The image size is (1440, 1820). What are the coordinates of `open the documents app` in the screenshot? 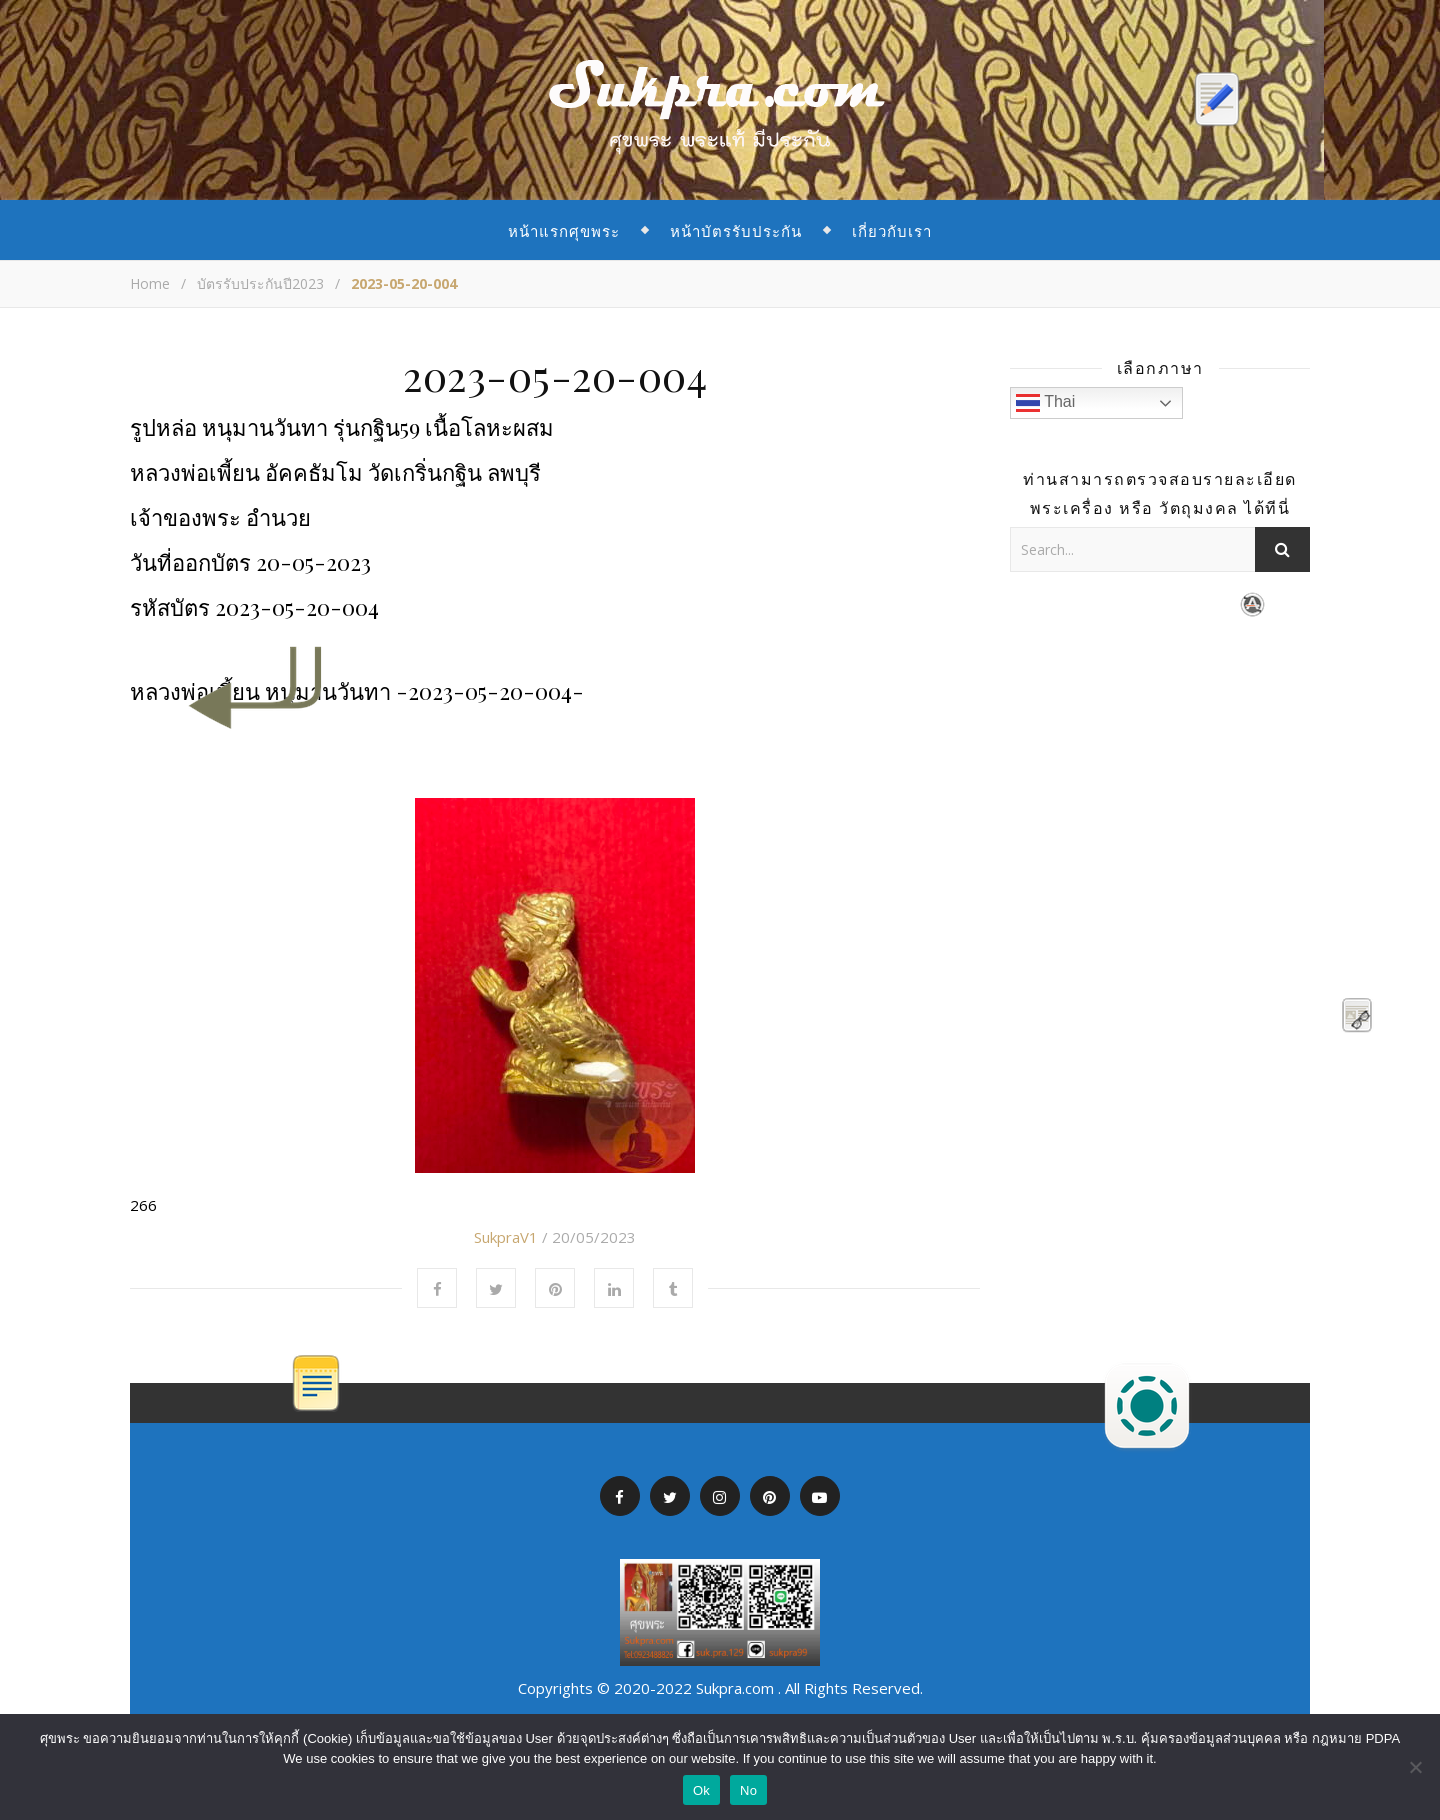 It's located at (1357, 1015).